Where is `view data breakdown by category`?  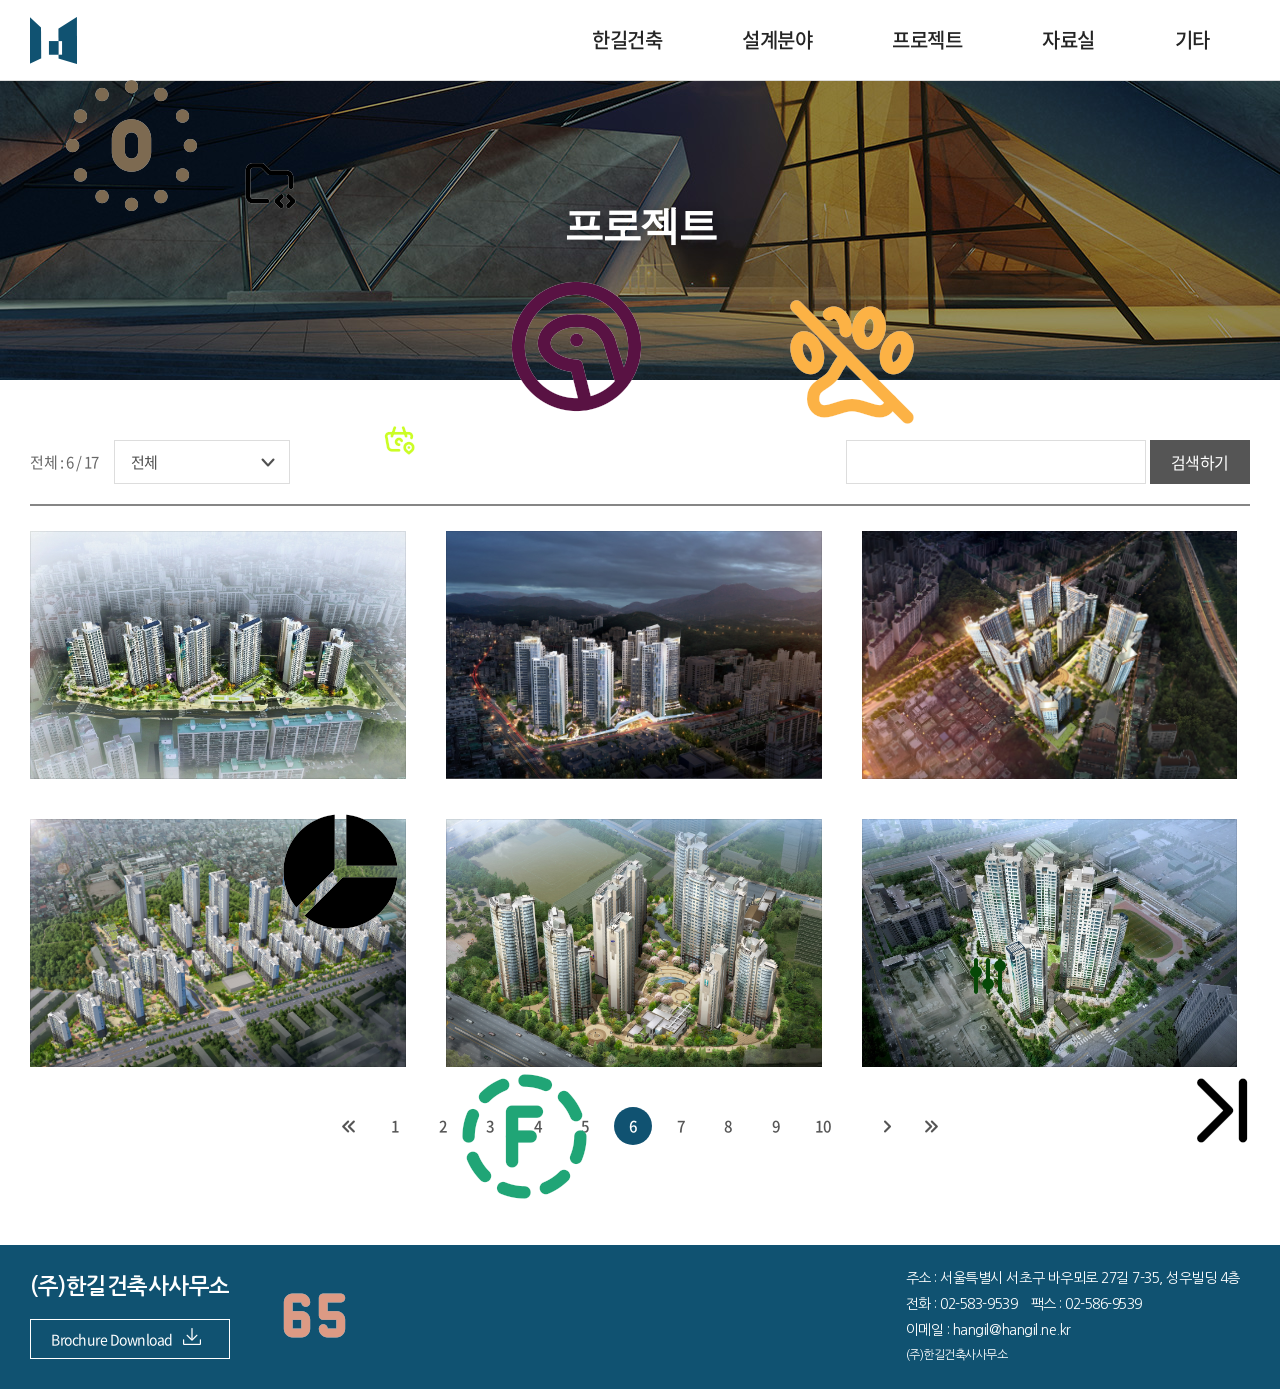
view data breakdown by category is located at coordinates (340, 871).